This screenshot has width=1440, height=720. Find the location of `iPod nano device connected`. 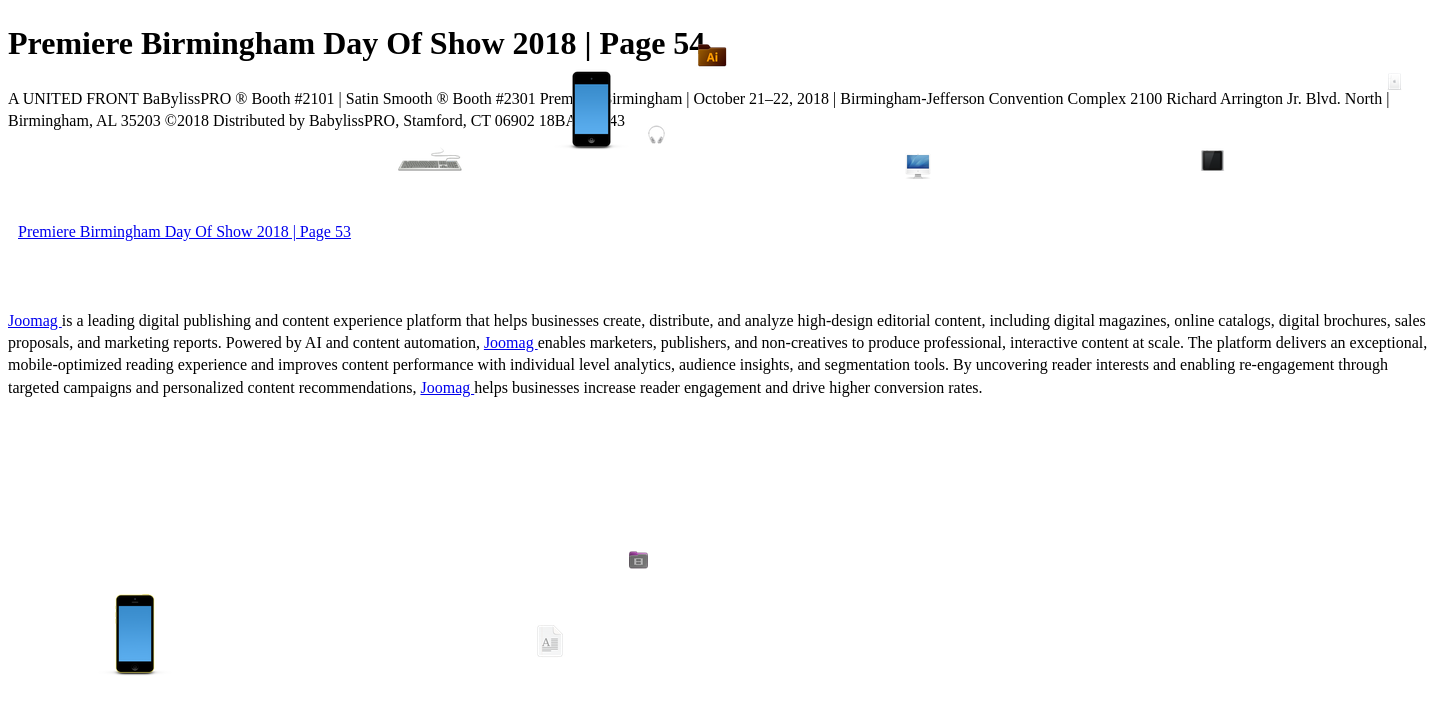

iPod nano device connected is located at coordinates (1212, 160).